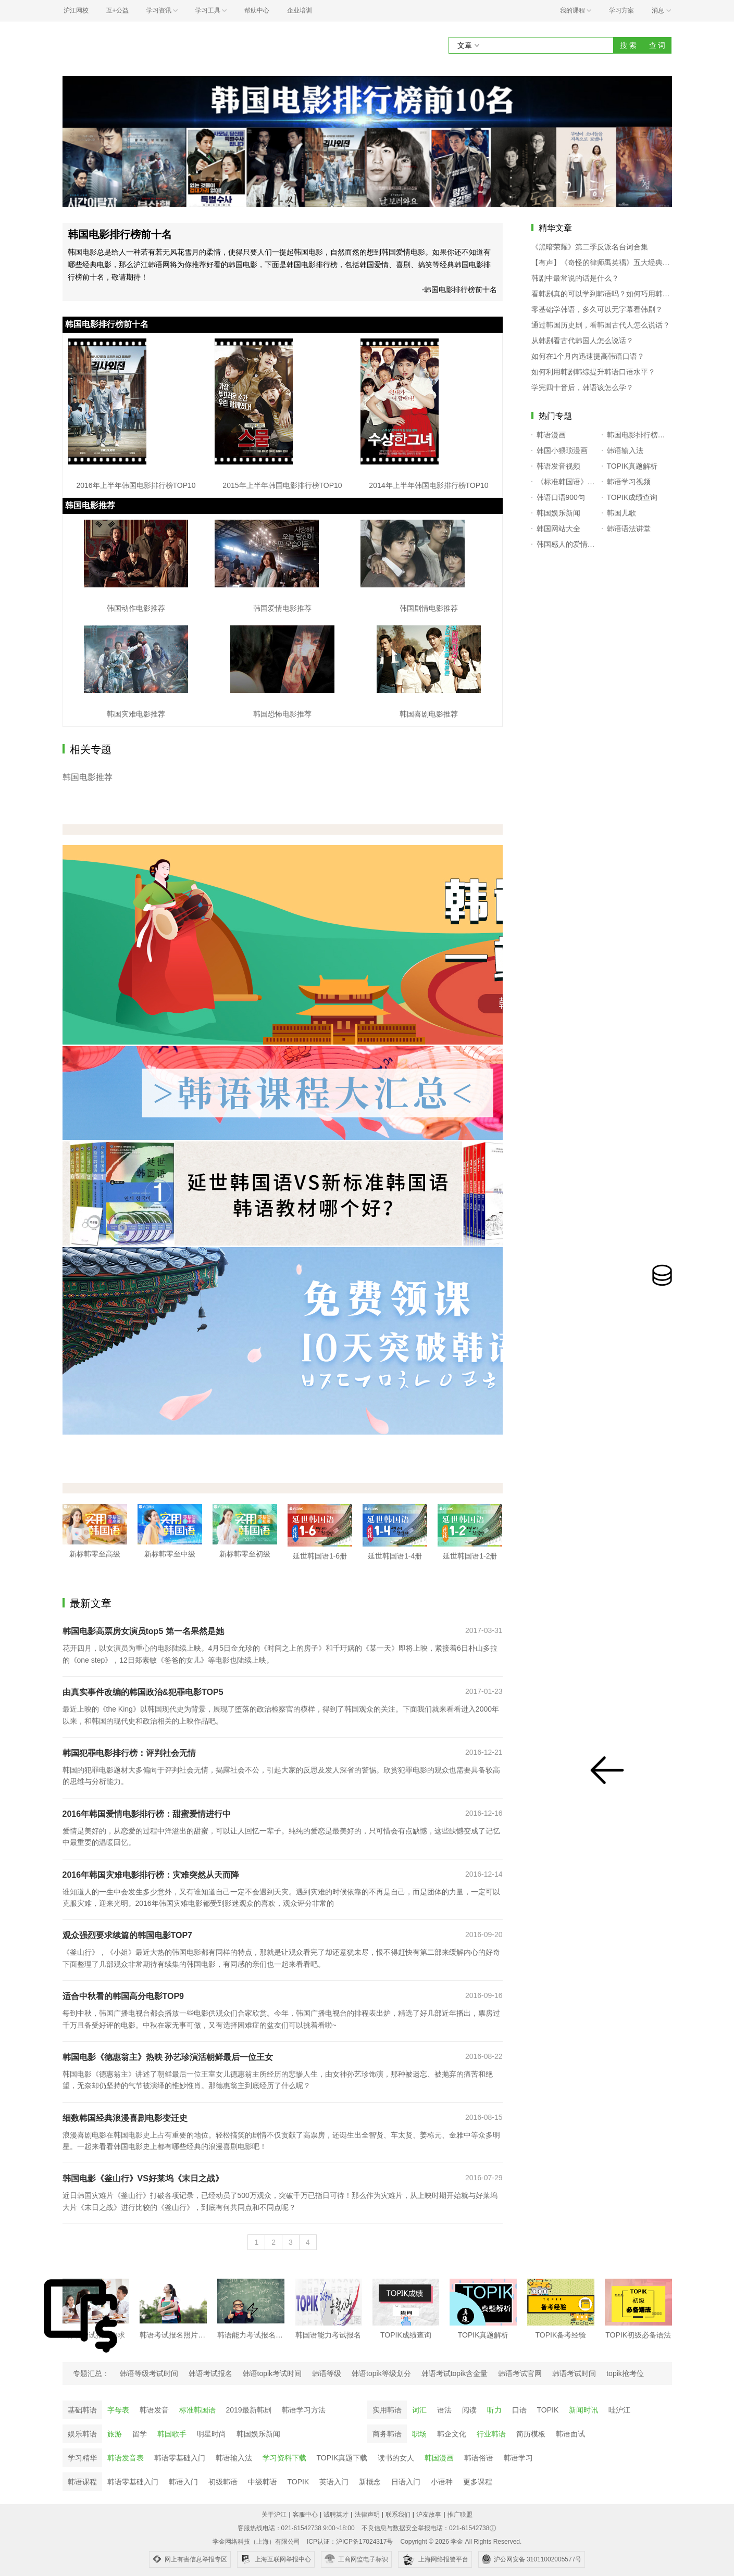 Image resolution: width=734 pixels, height=2576 pixels. What do you see at coordinates (252, 2309) in the screenshot?
I see `indicates lightning or electricity` at bounding box center [252, 2309].